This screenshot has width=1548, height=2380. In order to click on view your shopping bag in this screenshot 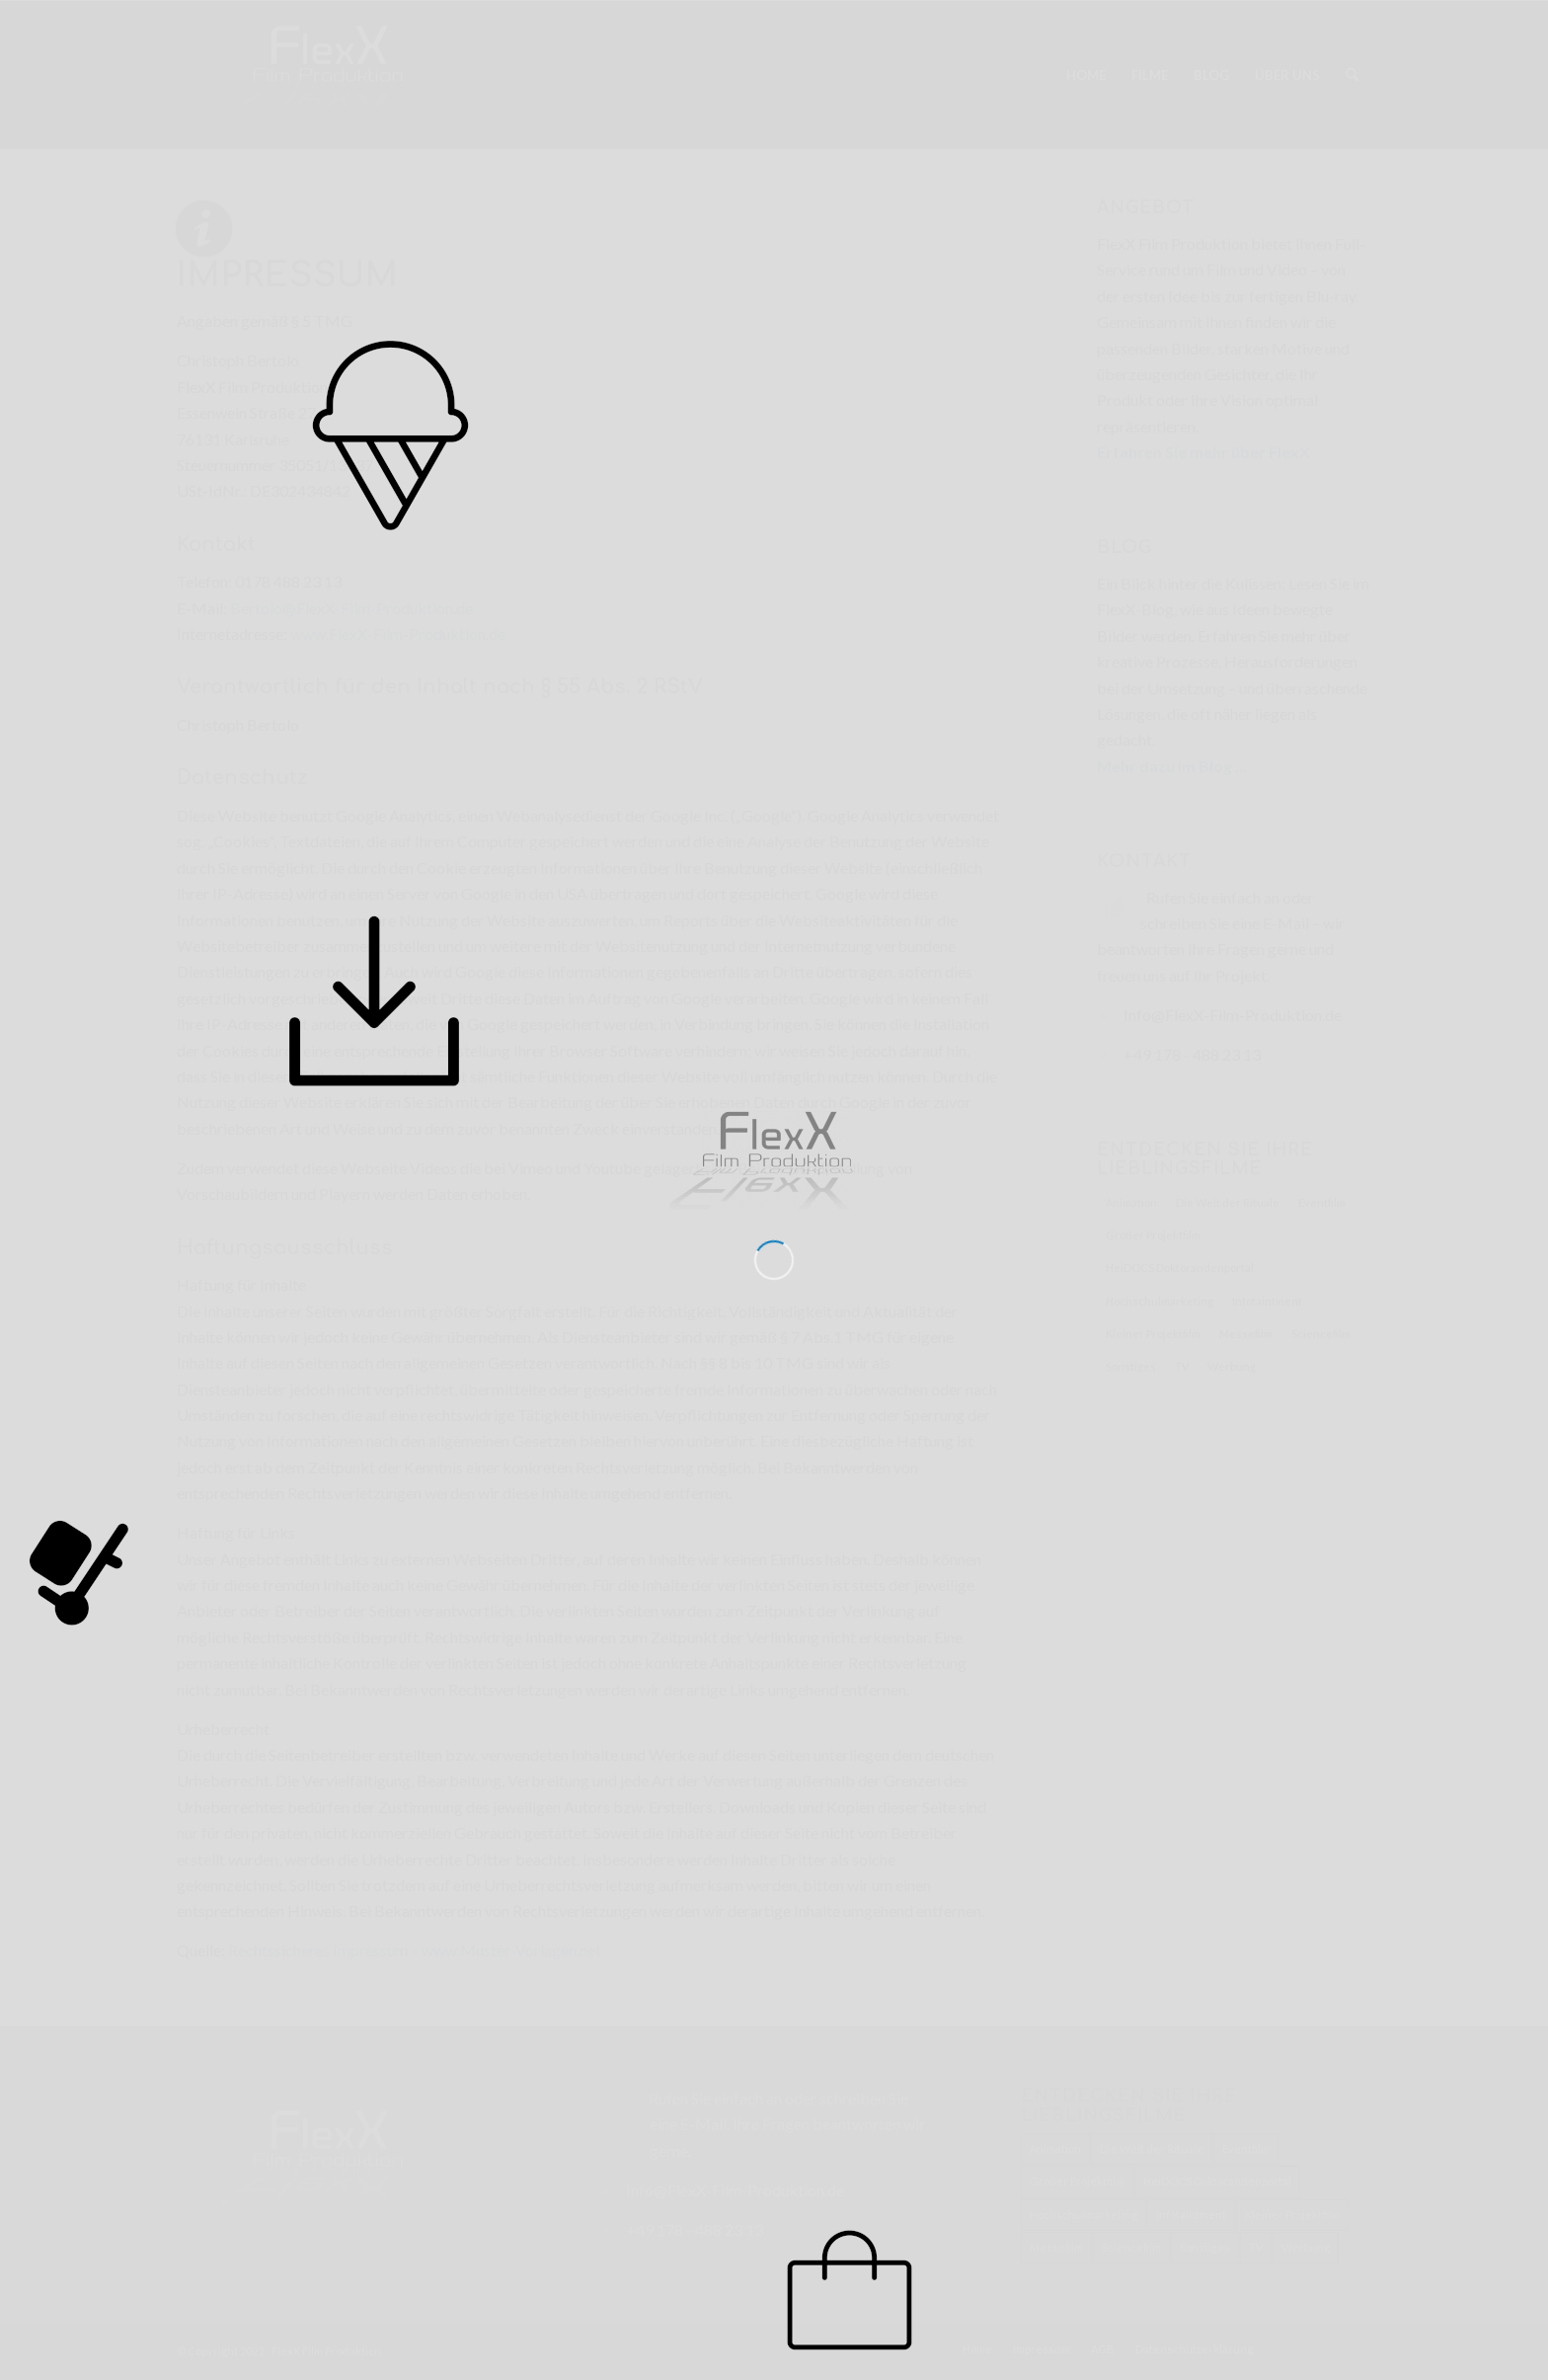, I will do `click(849, 2297)`.